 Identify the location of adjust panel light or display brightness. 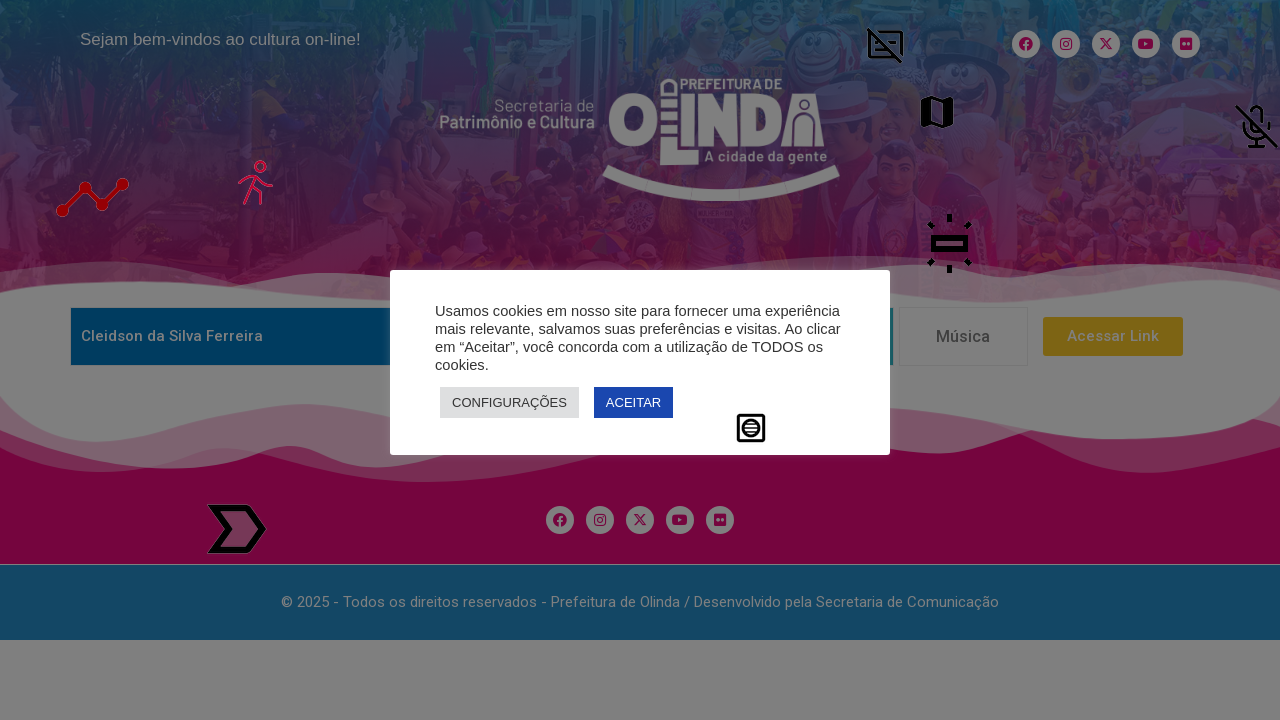
(949, 243).